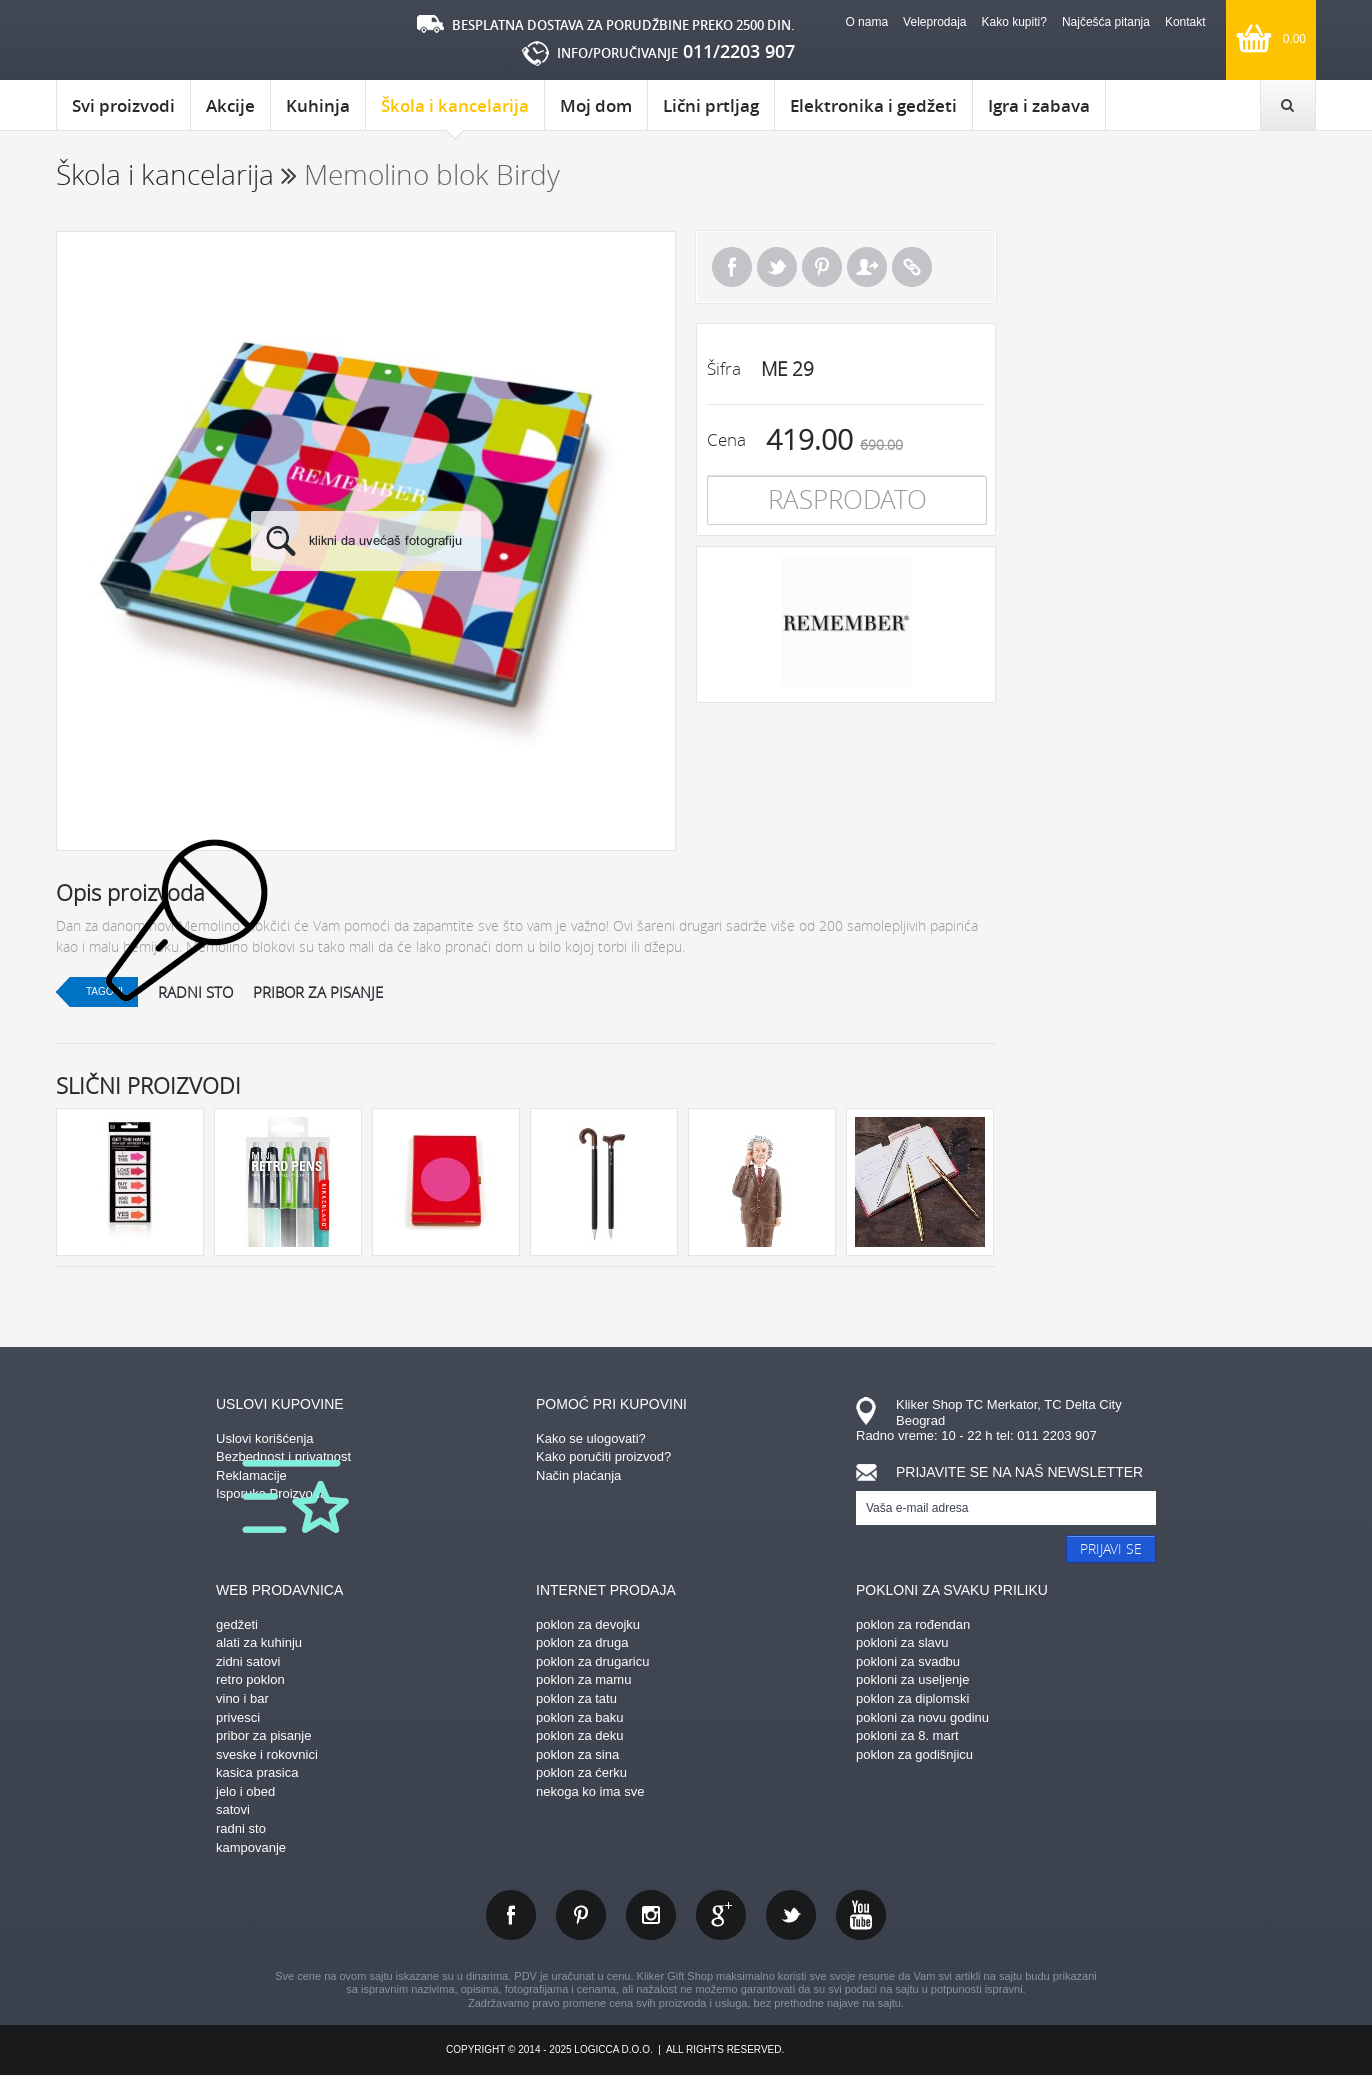 This screenshot has width=1372, height=2076. Describe the element at coordinates (291, 1496) in the screenshot. I see `view your favorites list` at that location.